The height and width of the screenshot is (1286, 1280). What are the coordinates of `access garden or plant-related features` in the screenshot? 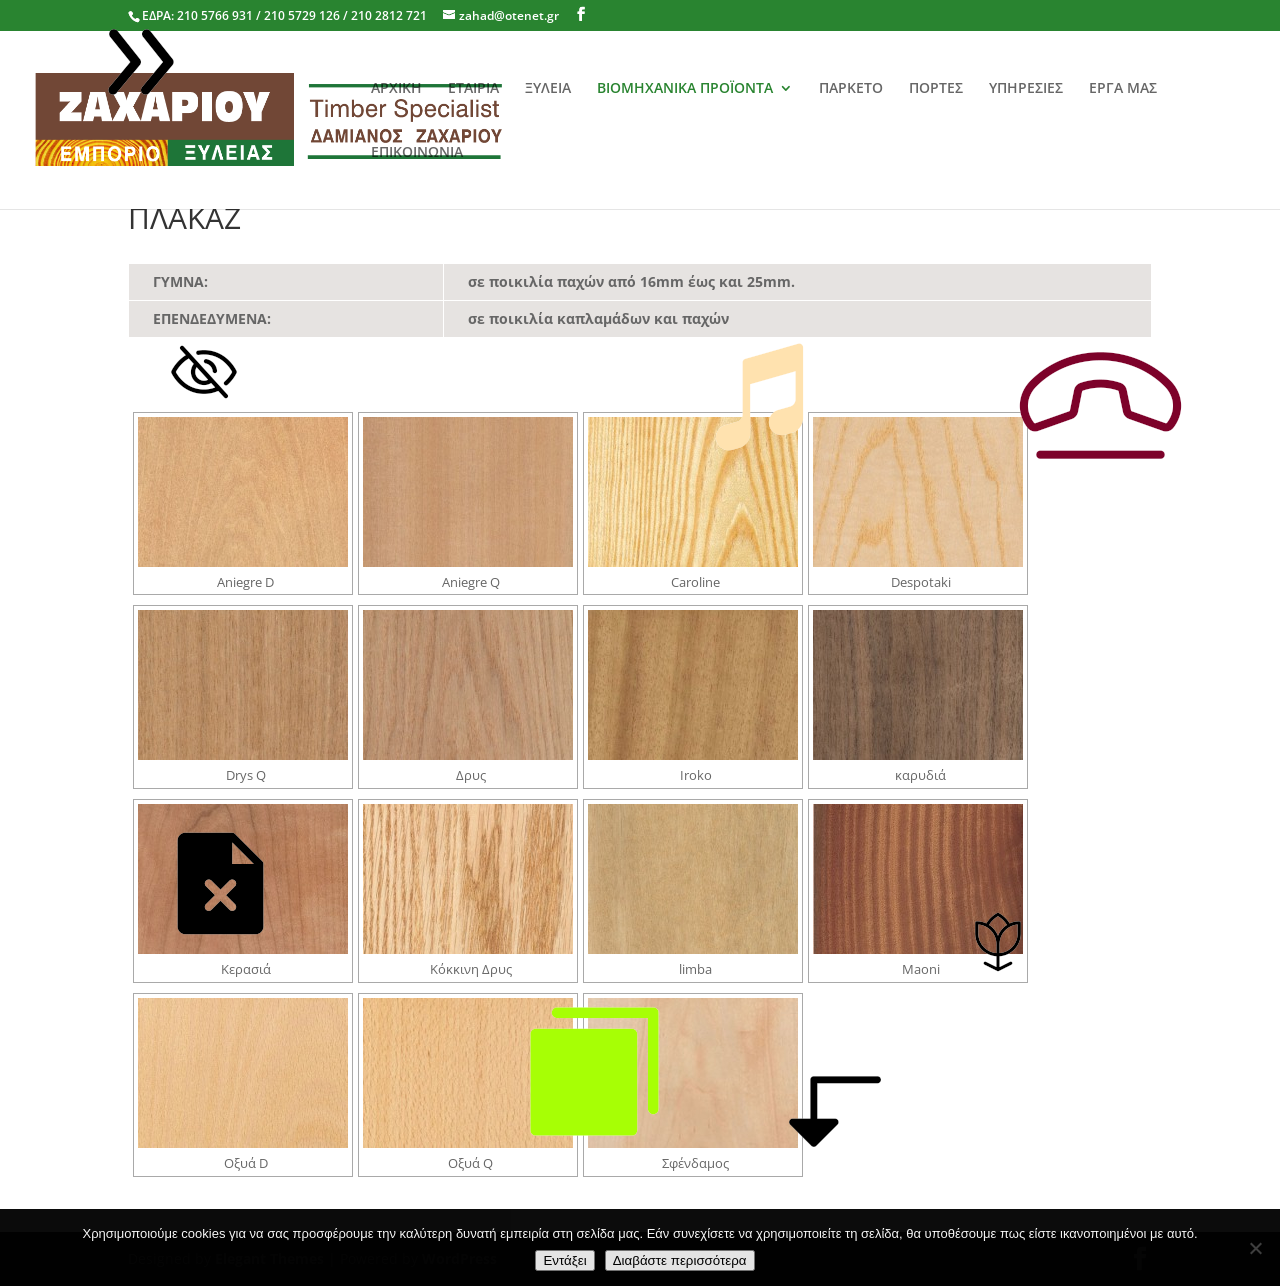 It's located at (998, 942).